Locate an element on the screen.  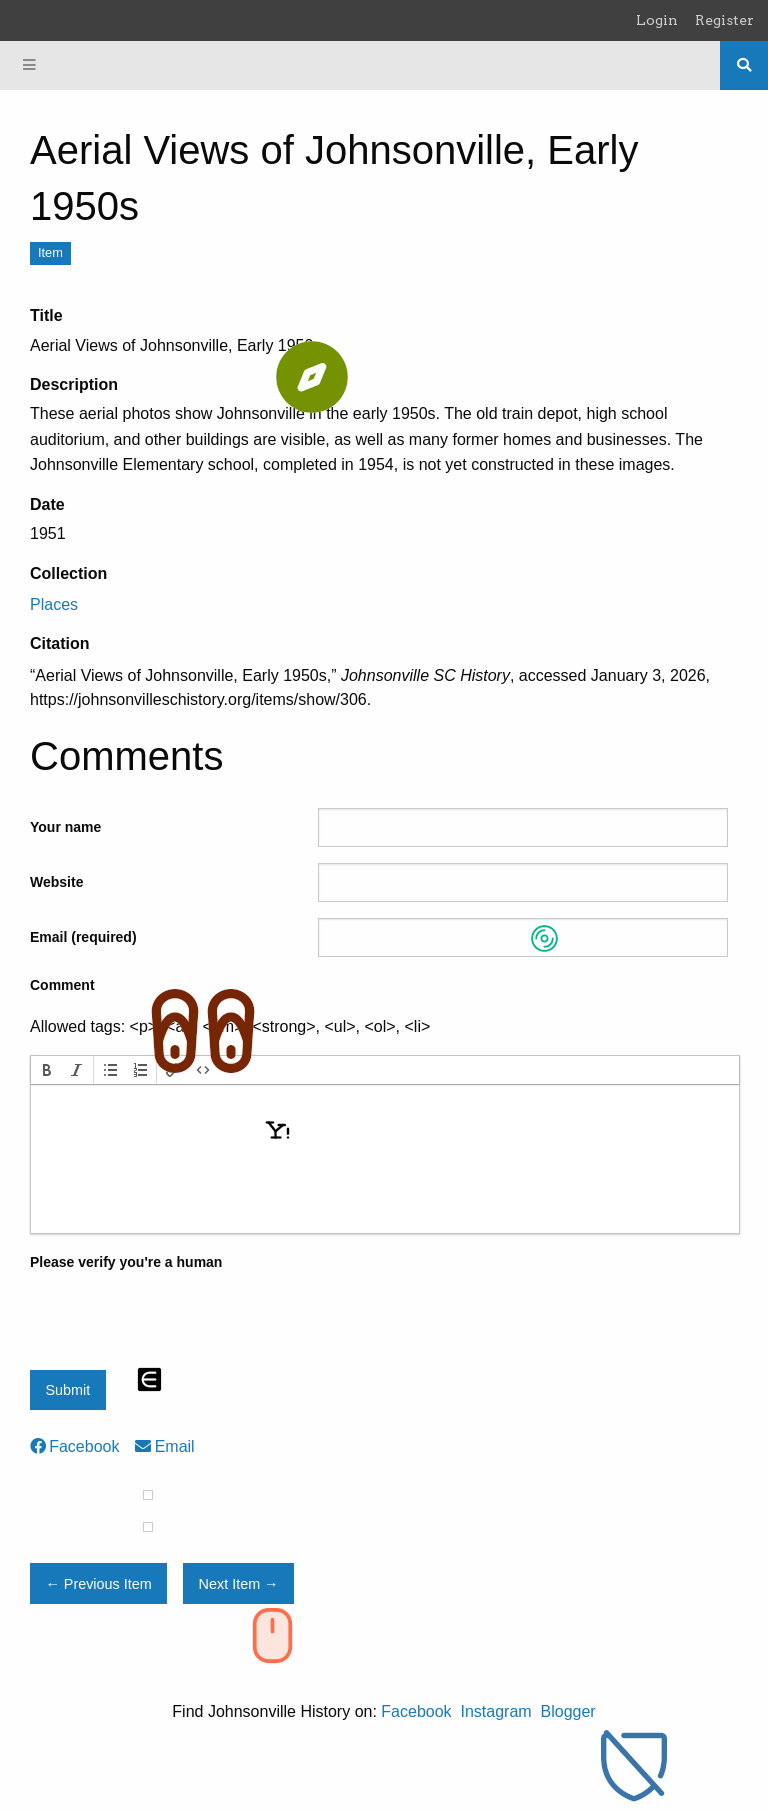
adjust mouse or cursor settings is located at coordinates (272, 1635).